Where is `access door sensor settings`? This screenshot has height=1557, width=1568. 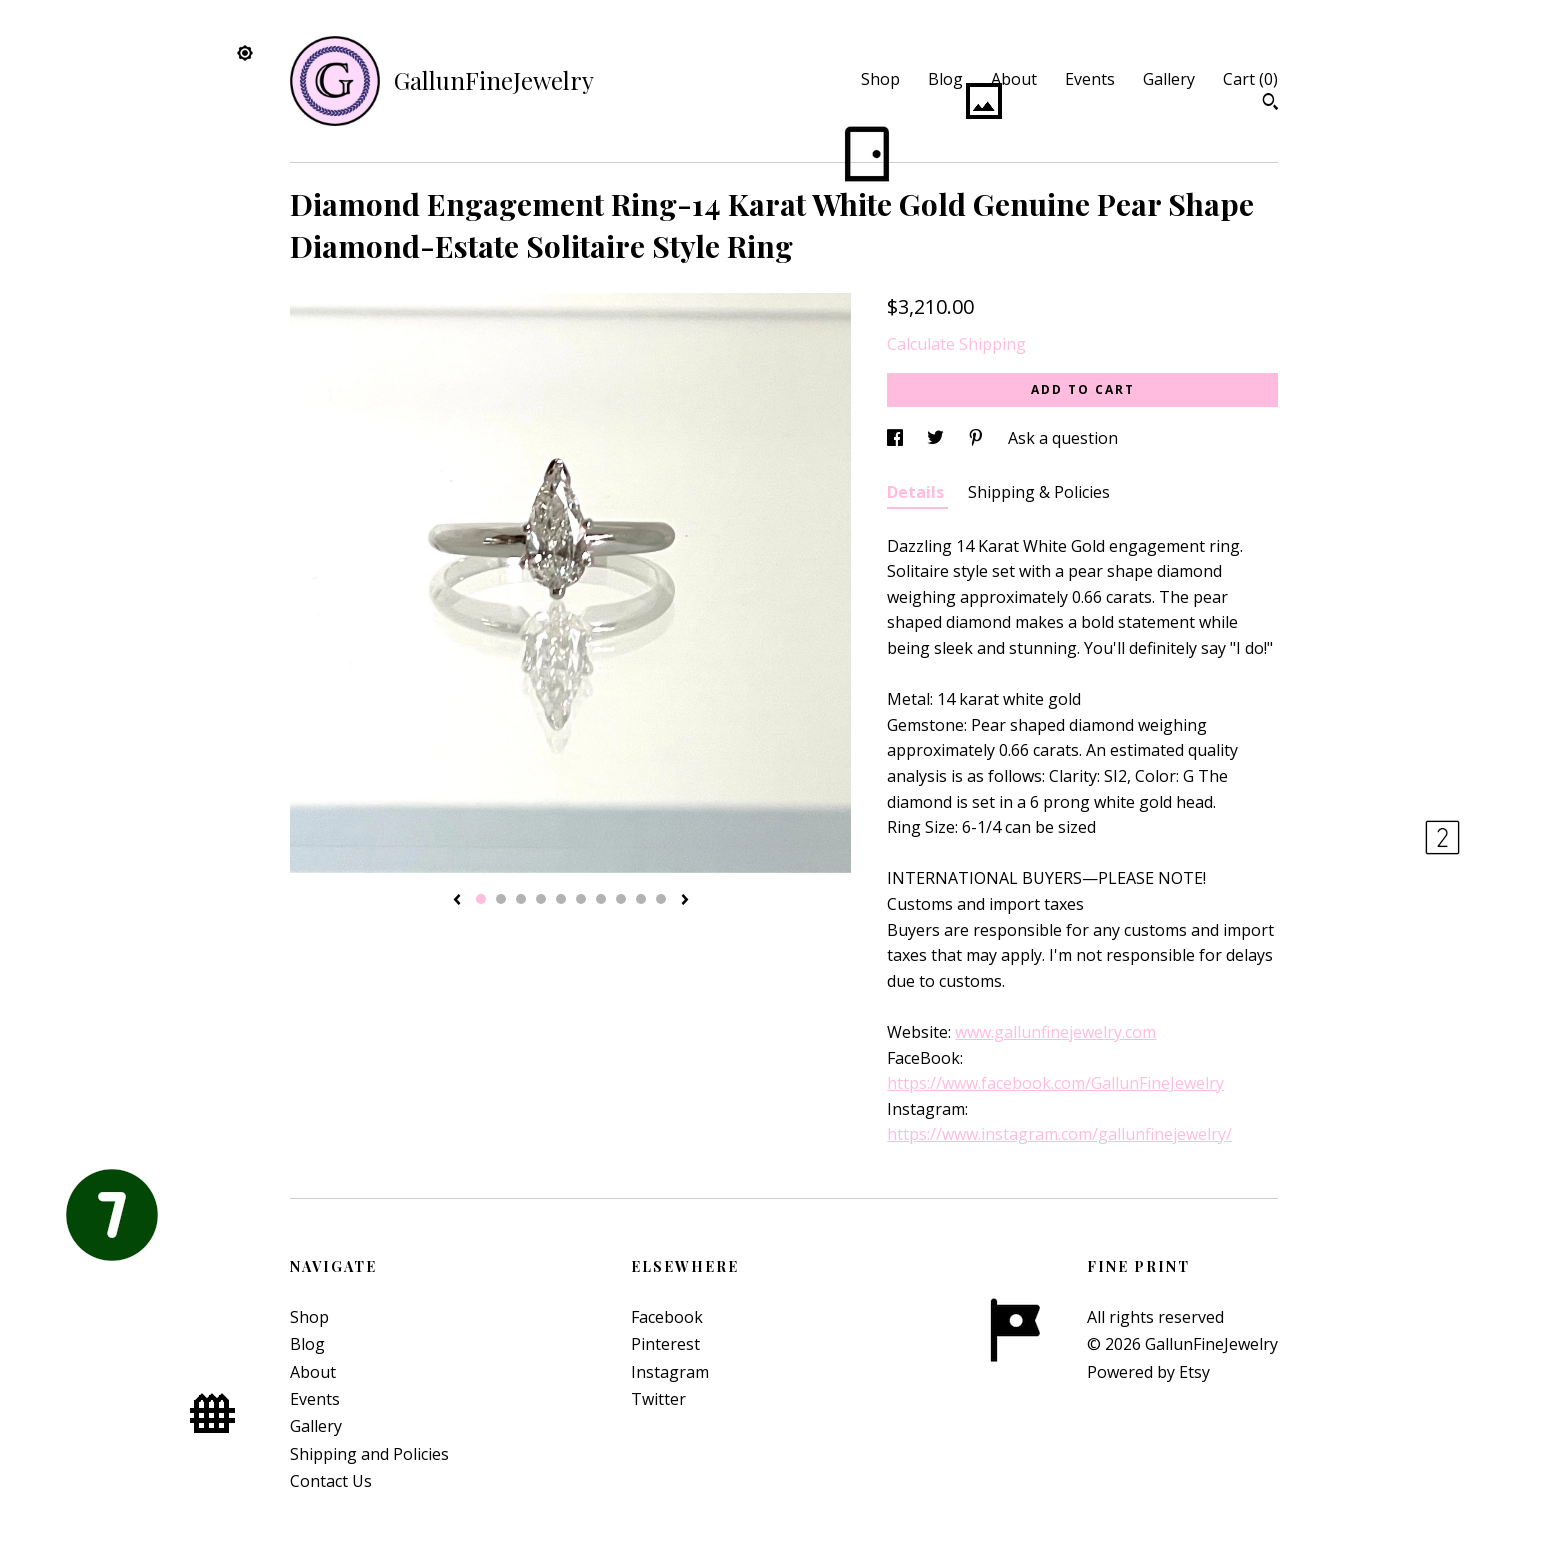 access door sensor settings is located at coordinates (867, 154).